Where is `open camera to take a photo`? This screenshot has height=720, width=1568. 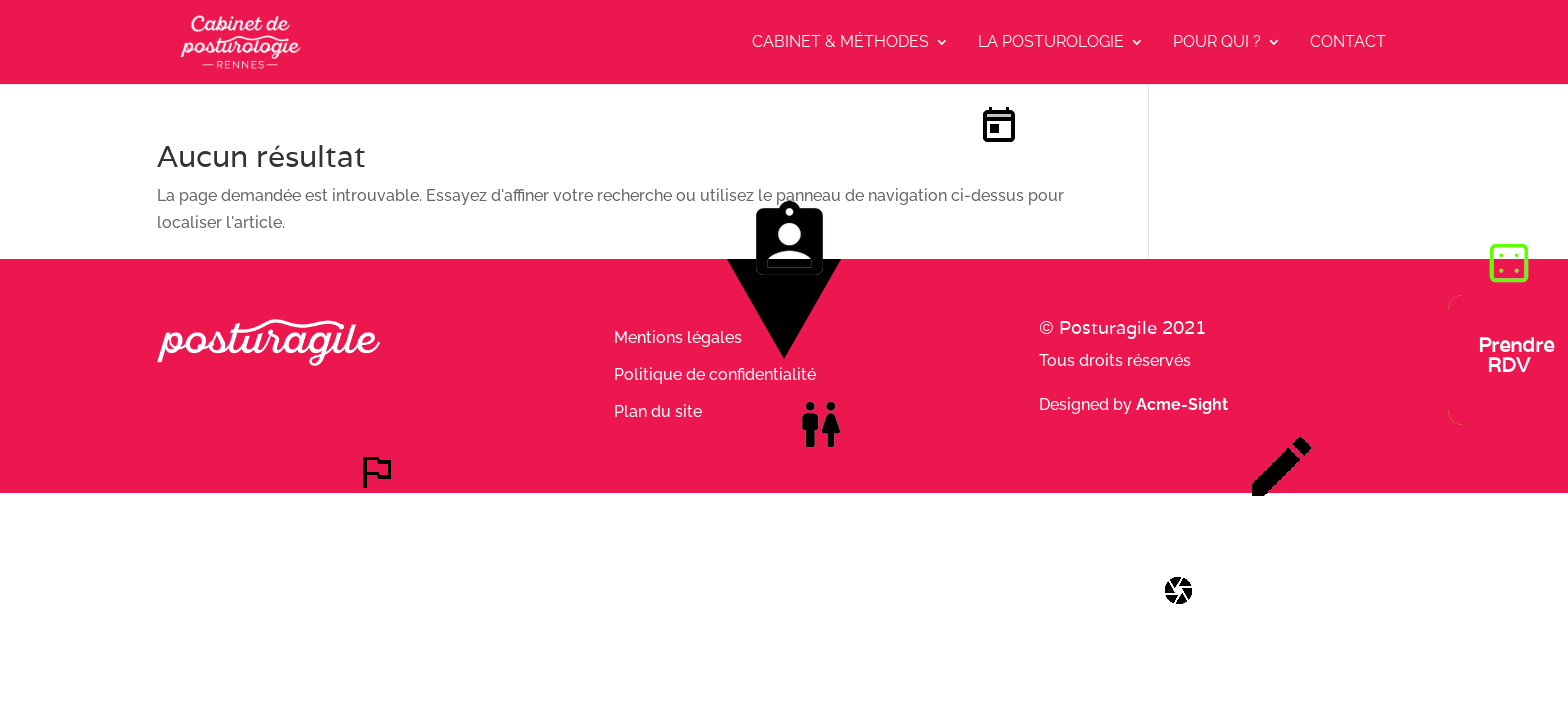 open camera to take a photo is located at coordinates (1178, 590).